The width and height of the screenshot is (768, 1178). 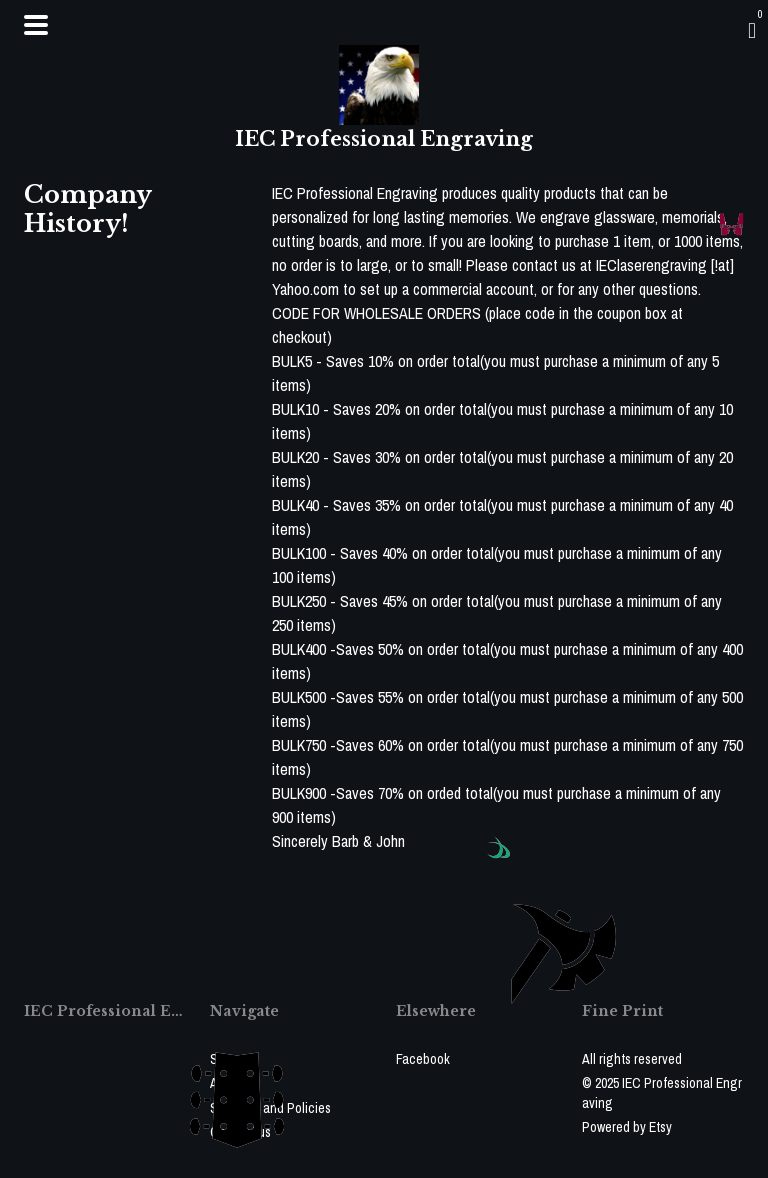 What do you see at coordinates (563, 957) in the screenshot?
I see `indicates a damaged or worn weapon in inventory` at bounding box center [563, 957].